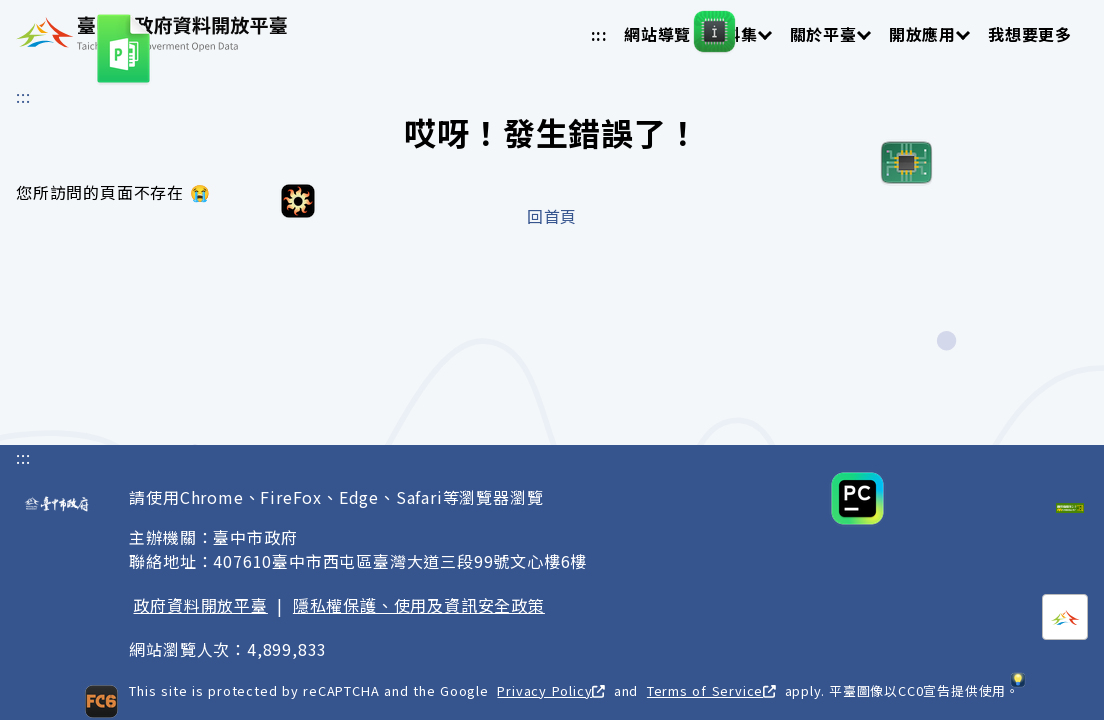 The image size is (1104, 720). Describe the element at coordinates (101, 701) in the screenshot. I see `launch Far Cry 6 game` at that location.